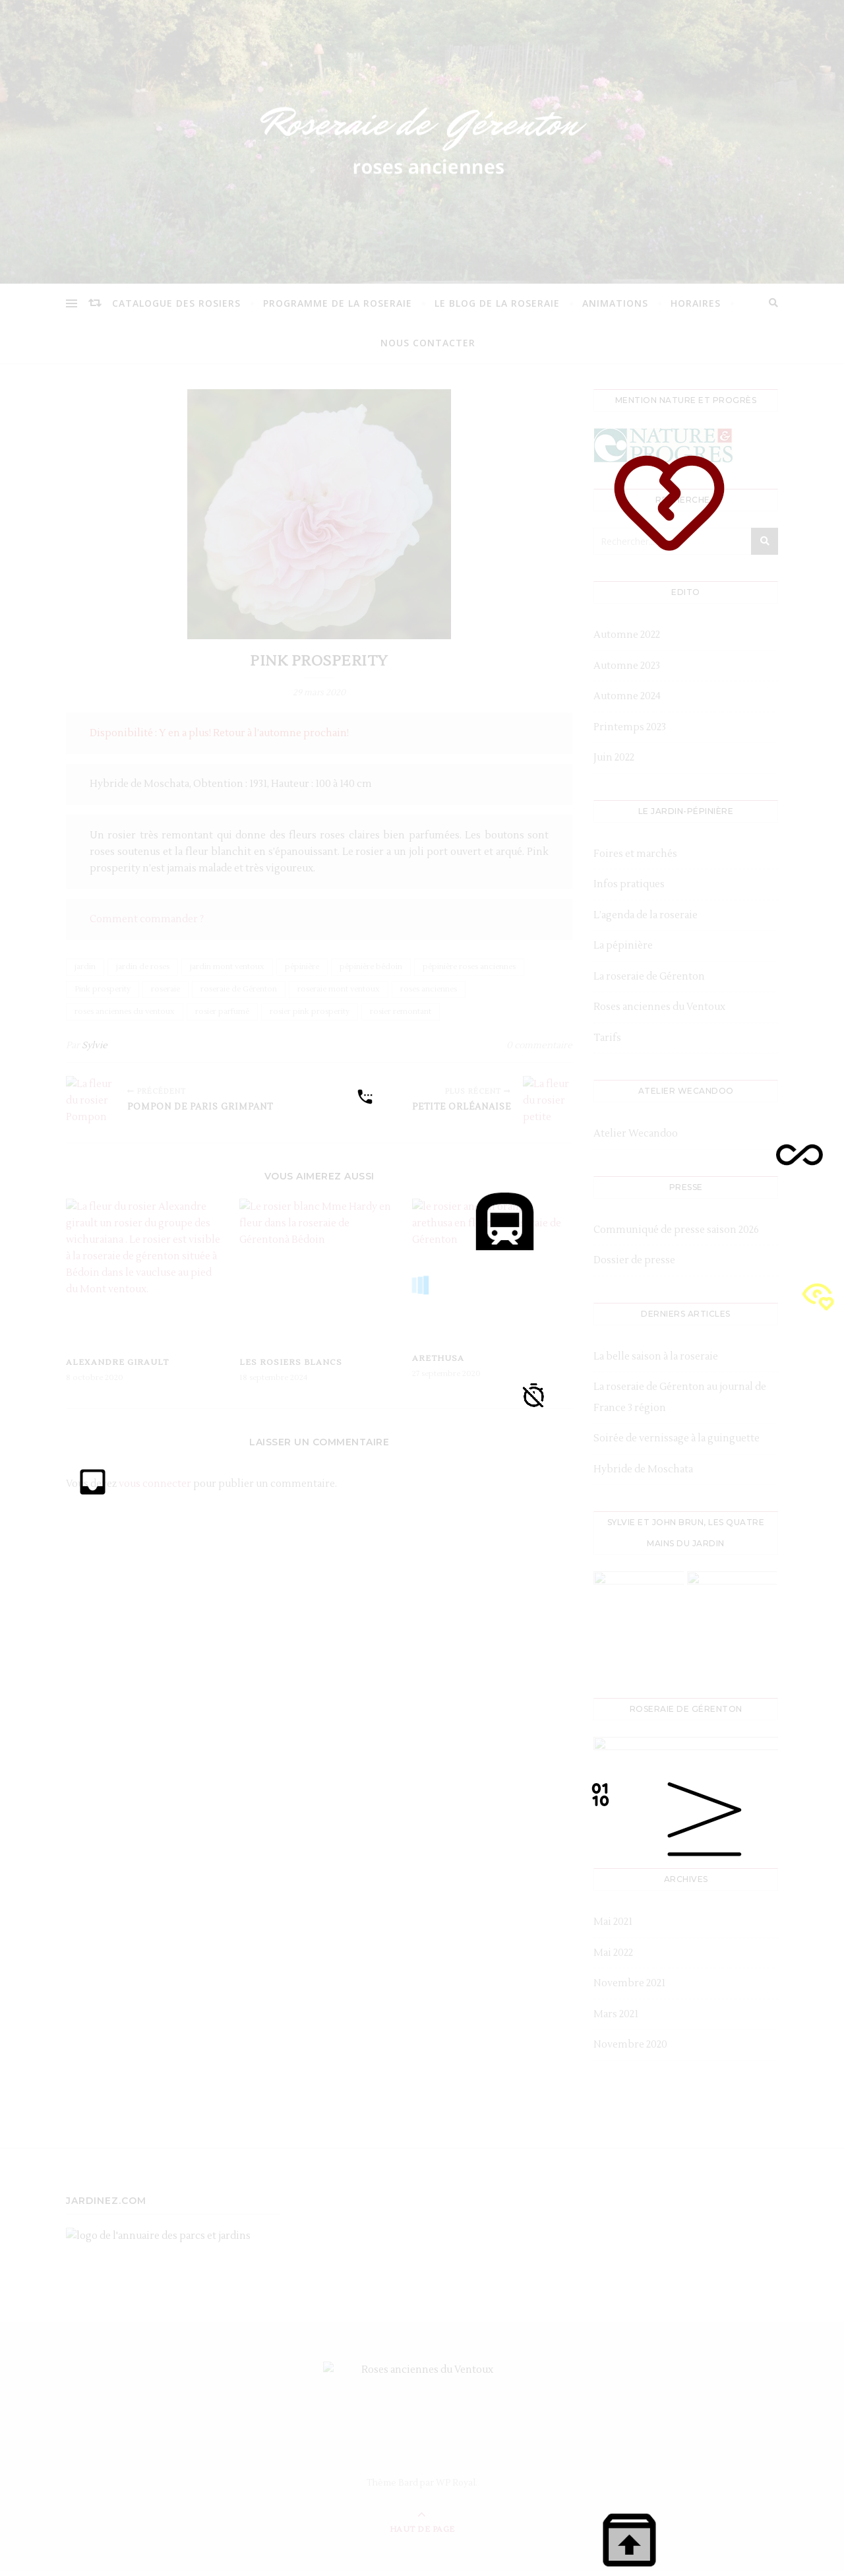 The width and height of the screenshot is (844, 2576). I want to click on add to favorites while viewing, so click(817, 1294).